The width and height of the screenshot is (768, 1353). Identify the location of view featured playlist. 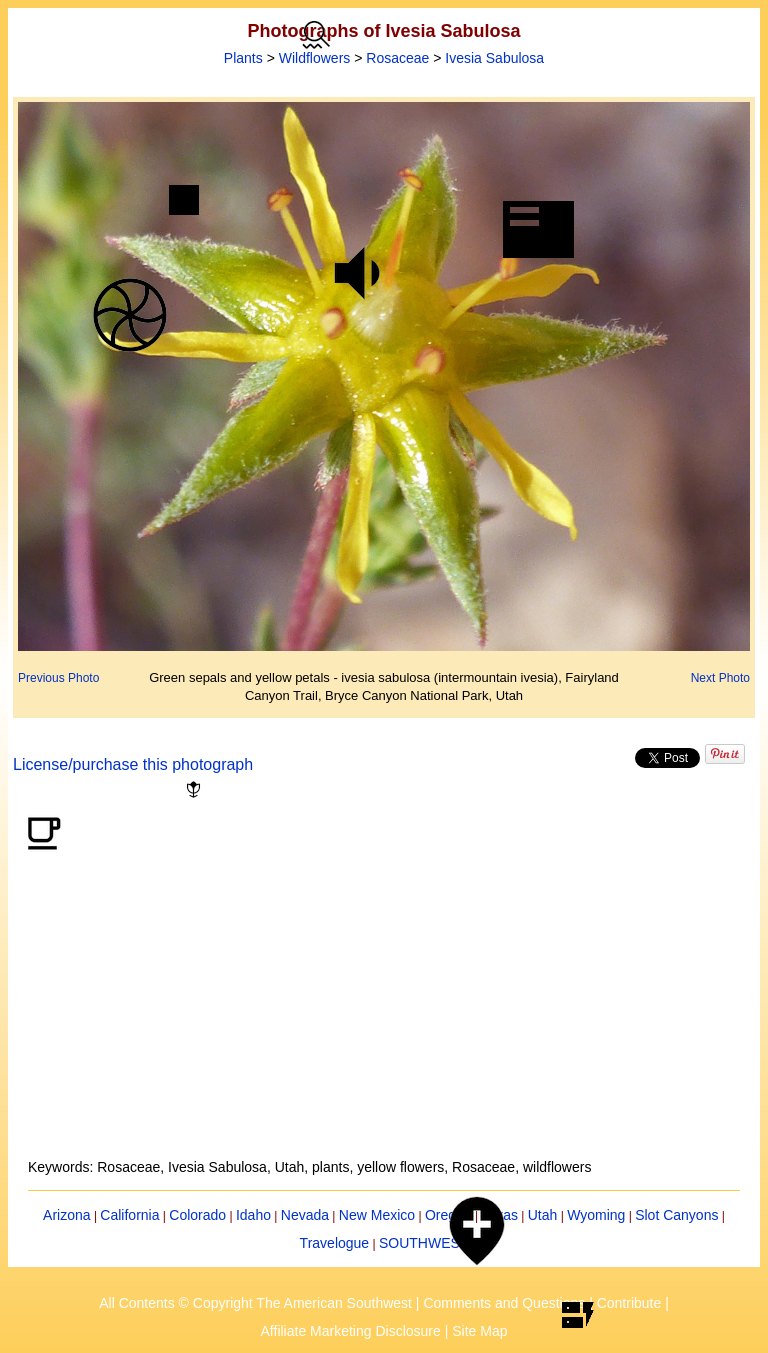
(538, 229).